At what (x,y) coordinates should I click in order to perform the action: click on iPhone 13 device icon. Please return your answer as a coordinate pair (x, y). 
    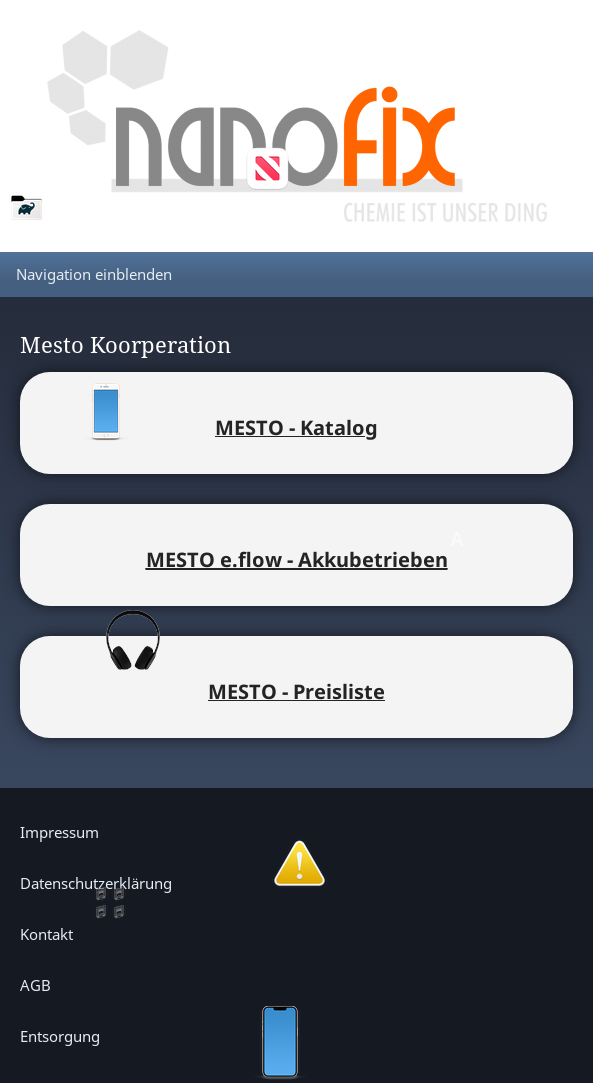
    Looking at the image, I should click on (280, 1043).